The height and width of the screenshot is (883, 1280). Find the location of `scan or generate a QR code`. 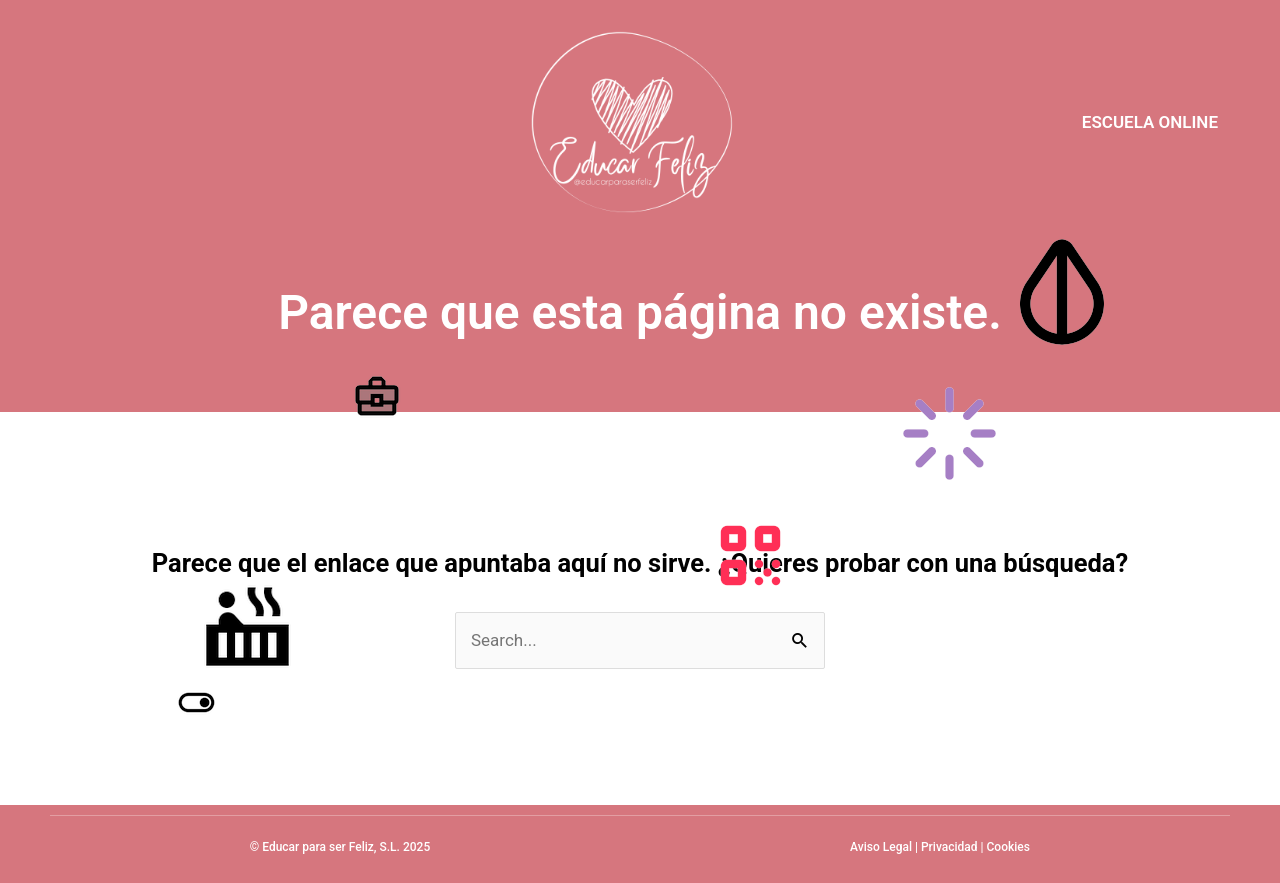

scan or generate a QR code is located at coordinates (750, 555).